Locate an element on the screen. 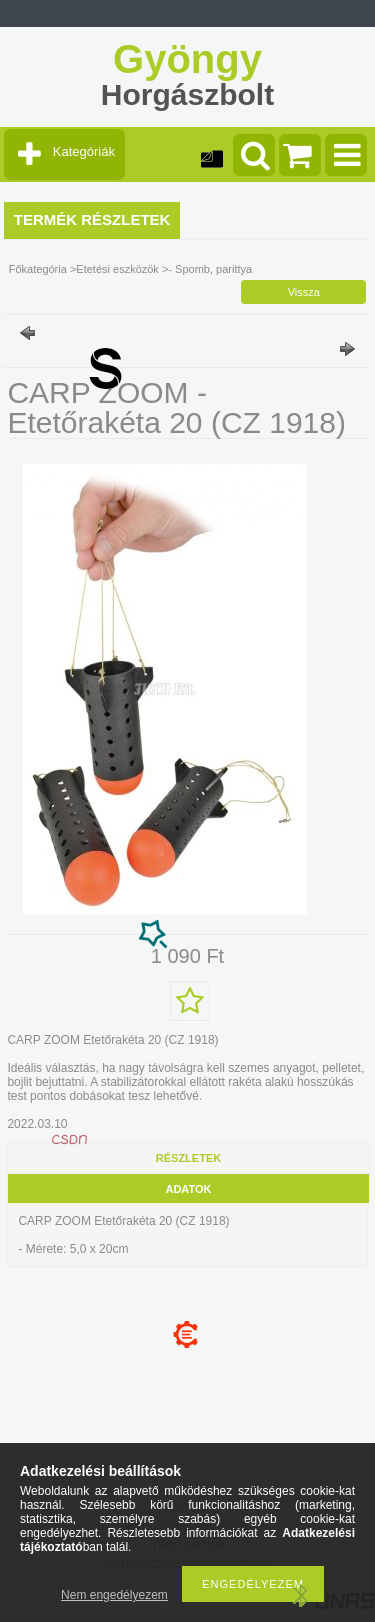 The height and width of the screenshot is (1622, 375). apply magic or auto-enhance effects is located at coordinates (153, 934).